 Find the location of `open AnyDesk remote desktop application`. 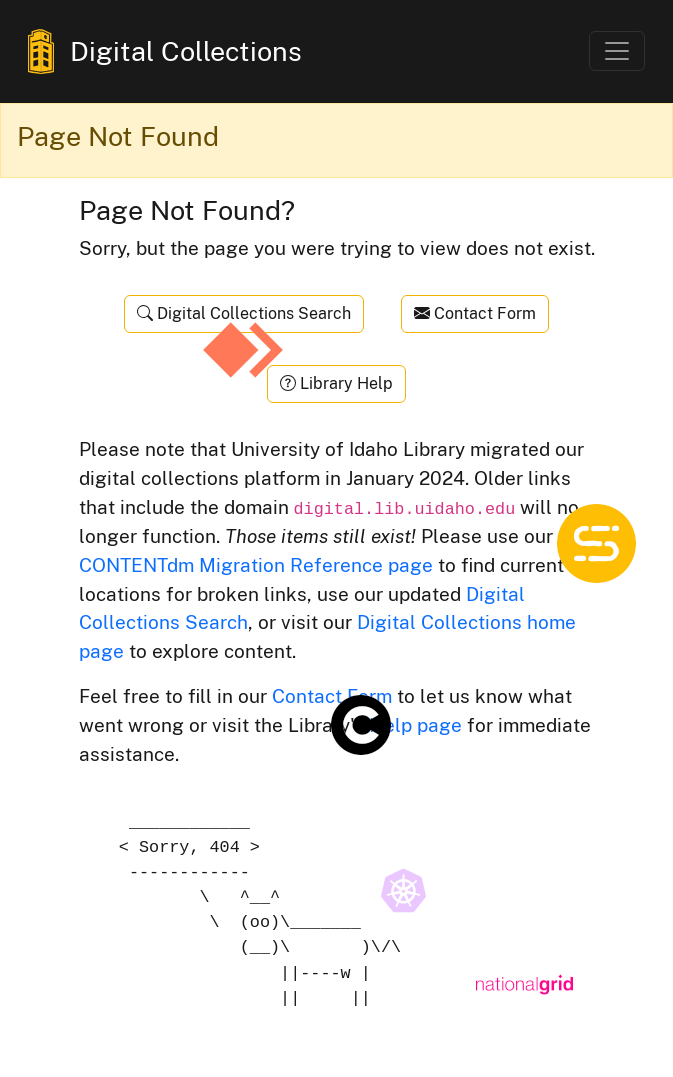

open AnyDesk remote desktop application is located at coordinates (243, 350).